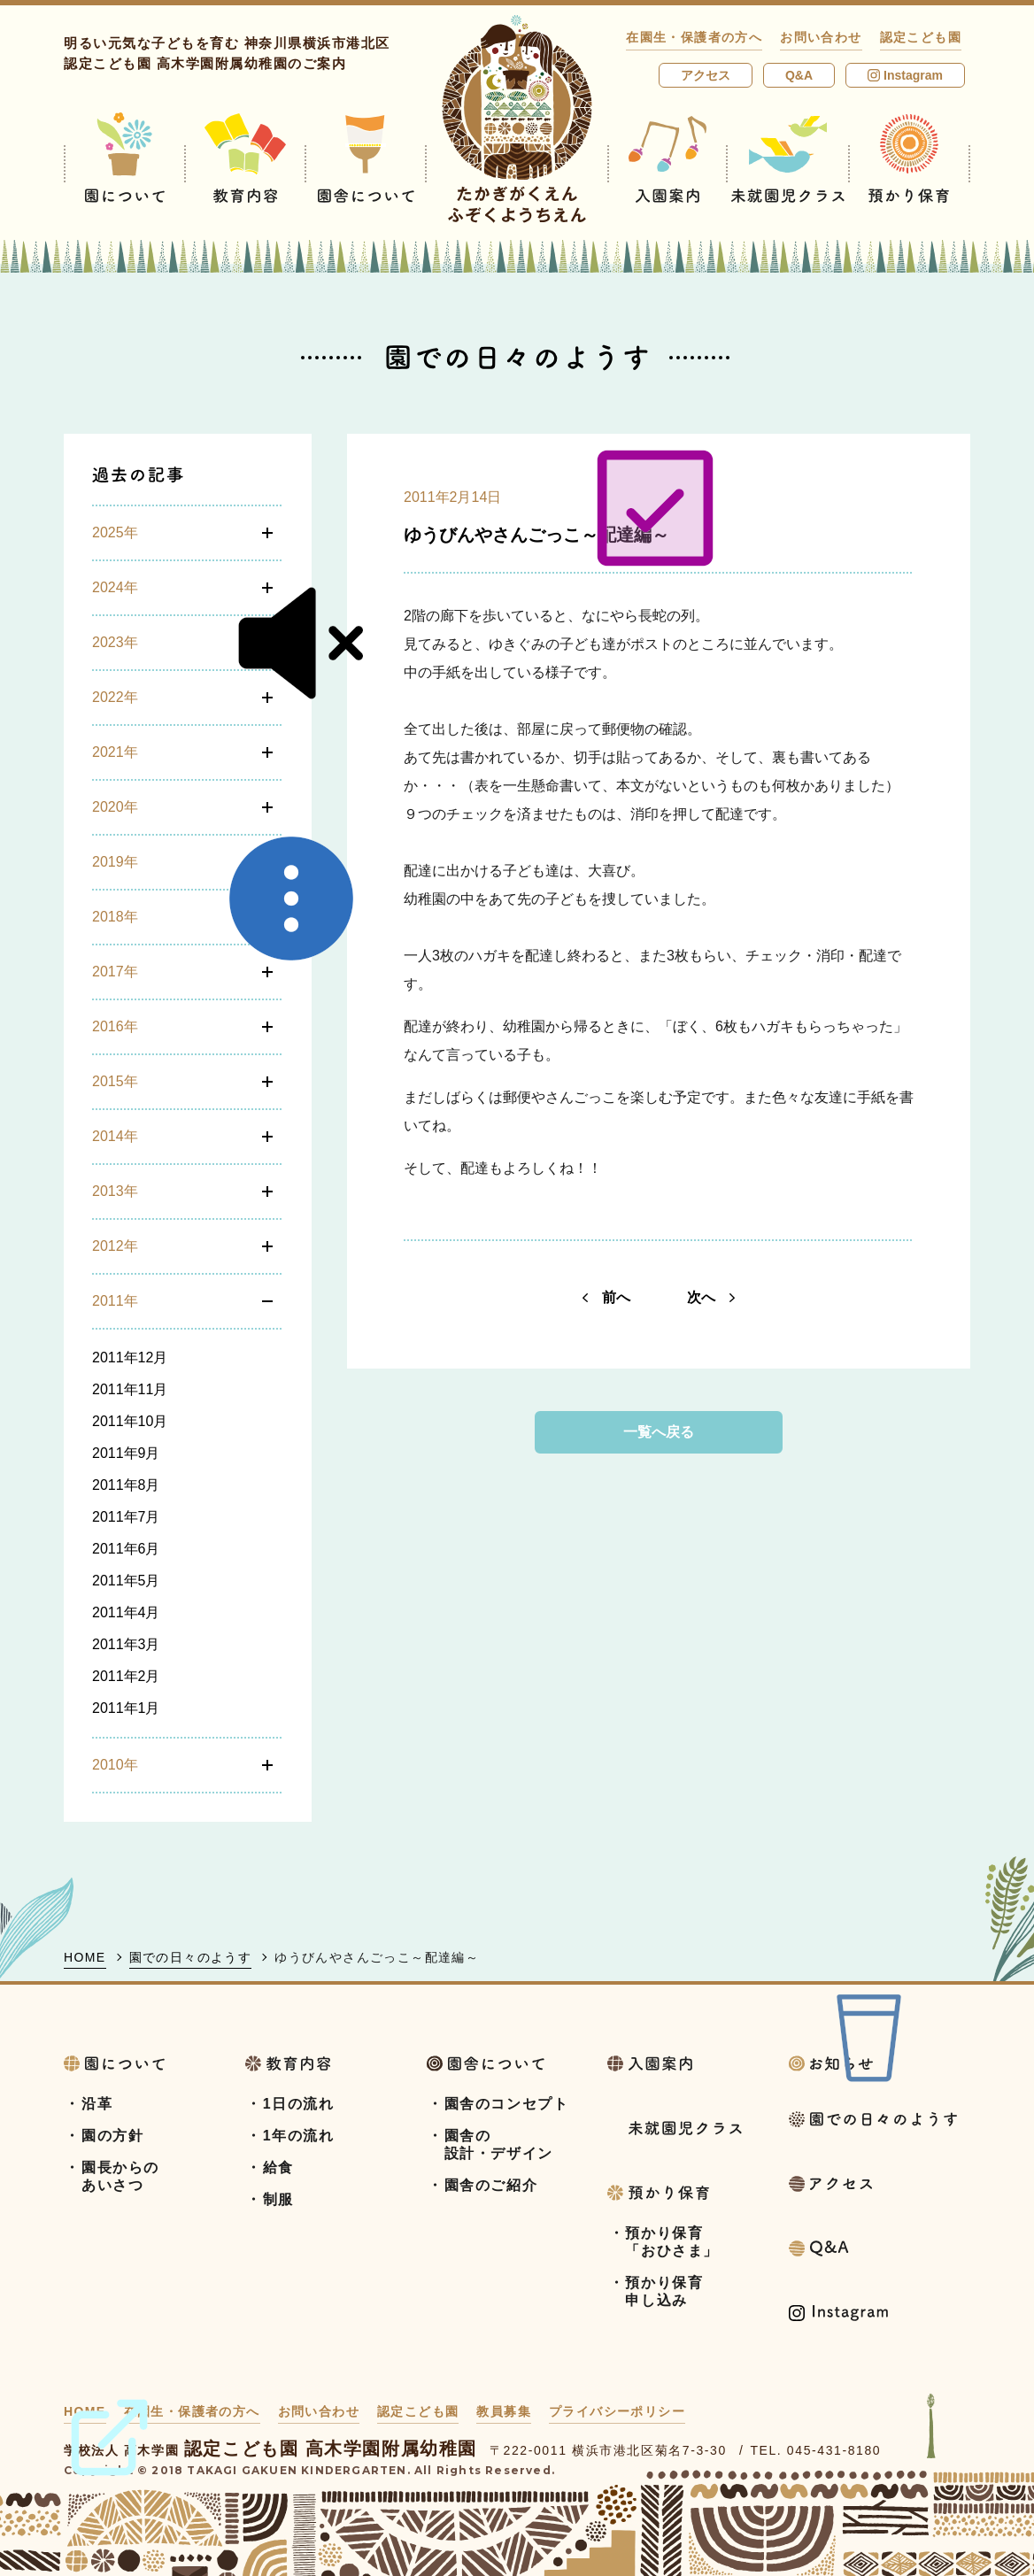  Describe the element at coordinates (291, 899) in the screenshot. I see `open more options menu` at that location.